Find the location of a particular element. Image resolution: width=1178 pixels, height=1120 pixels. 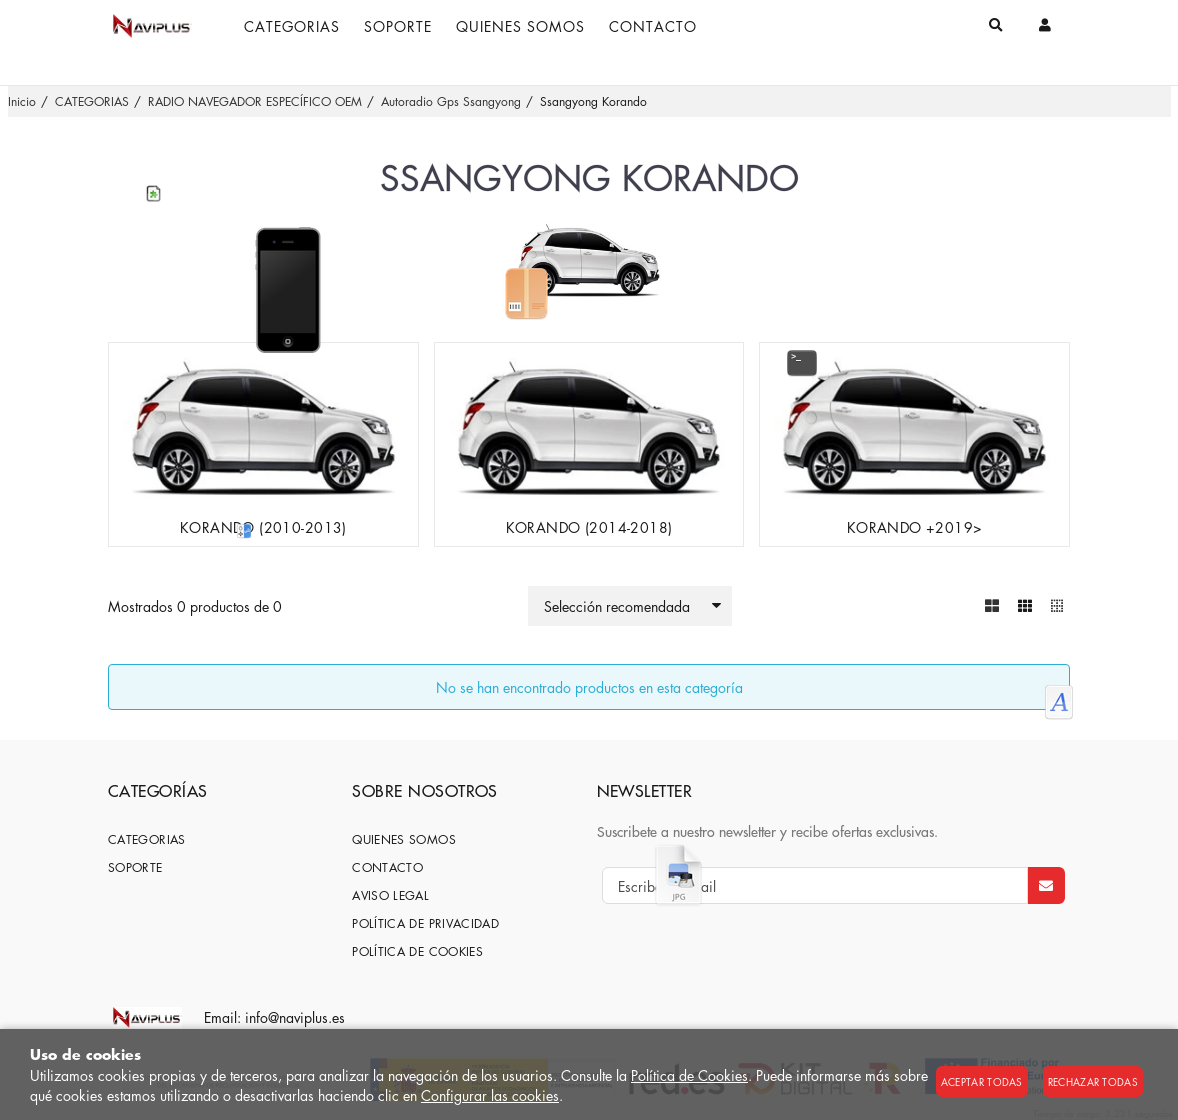

open the character map application is located at coordinates (244, 531).